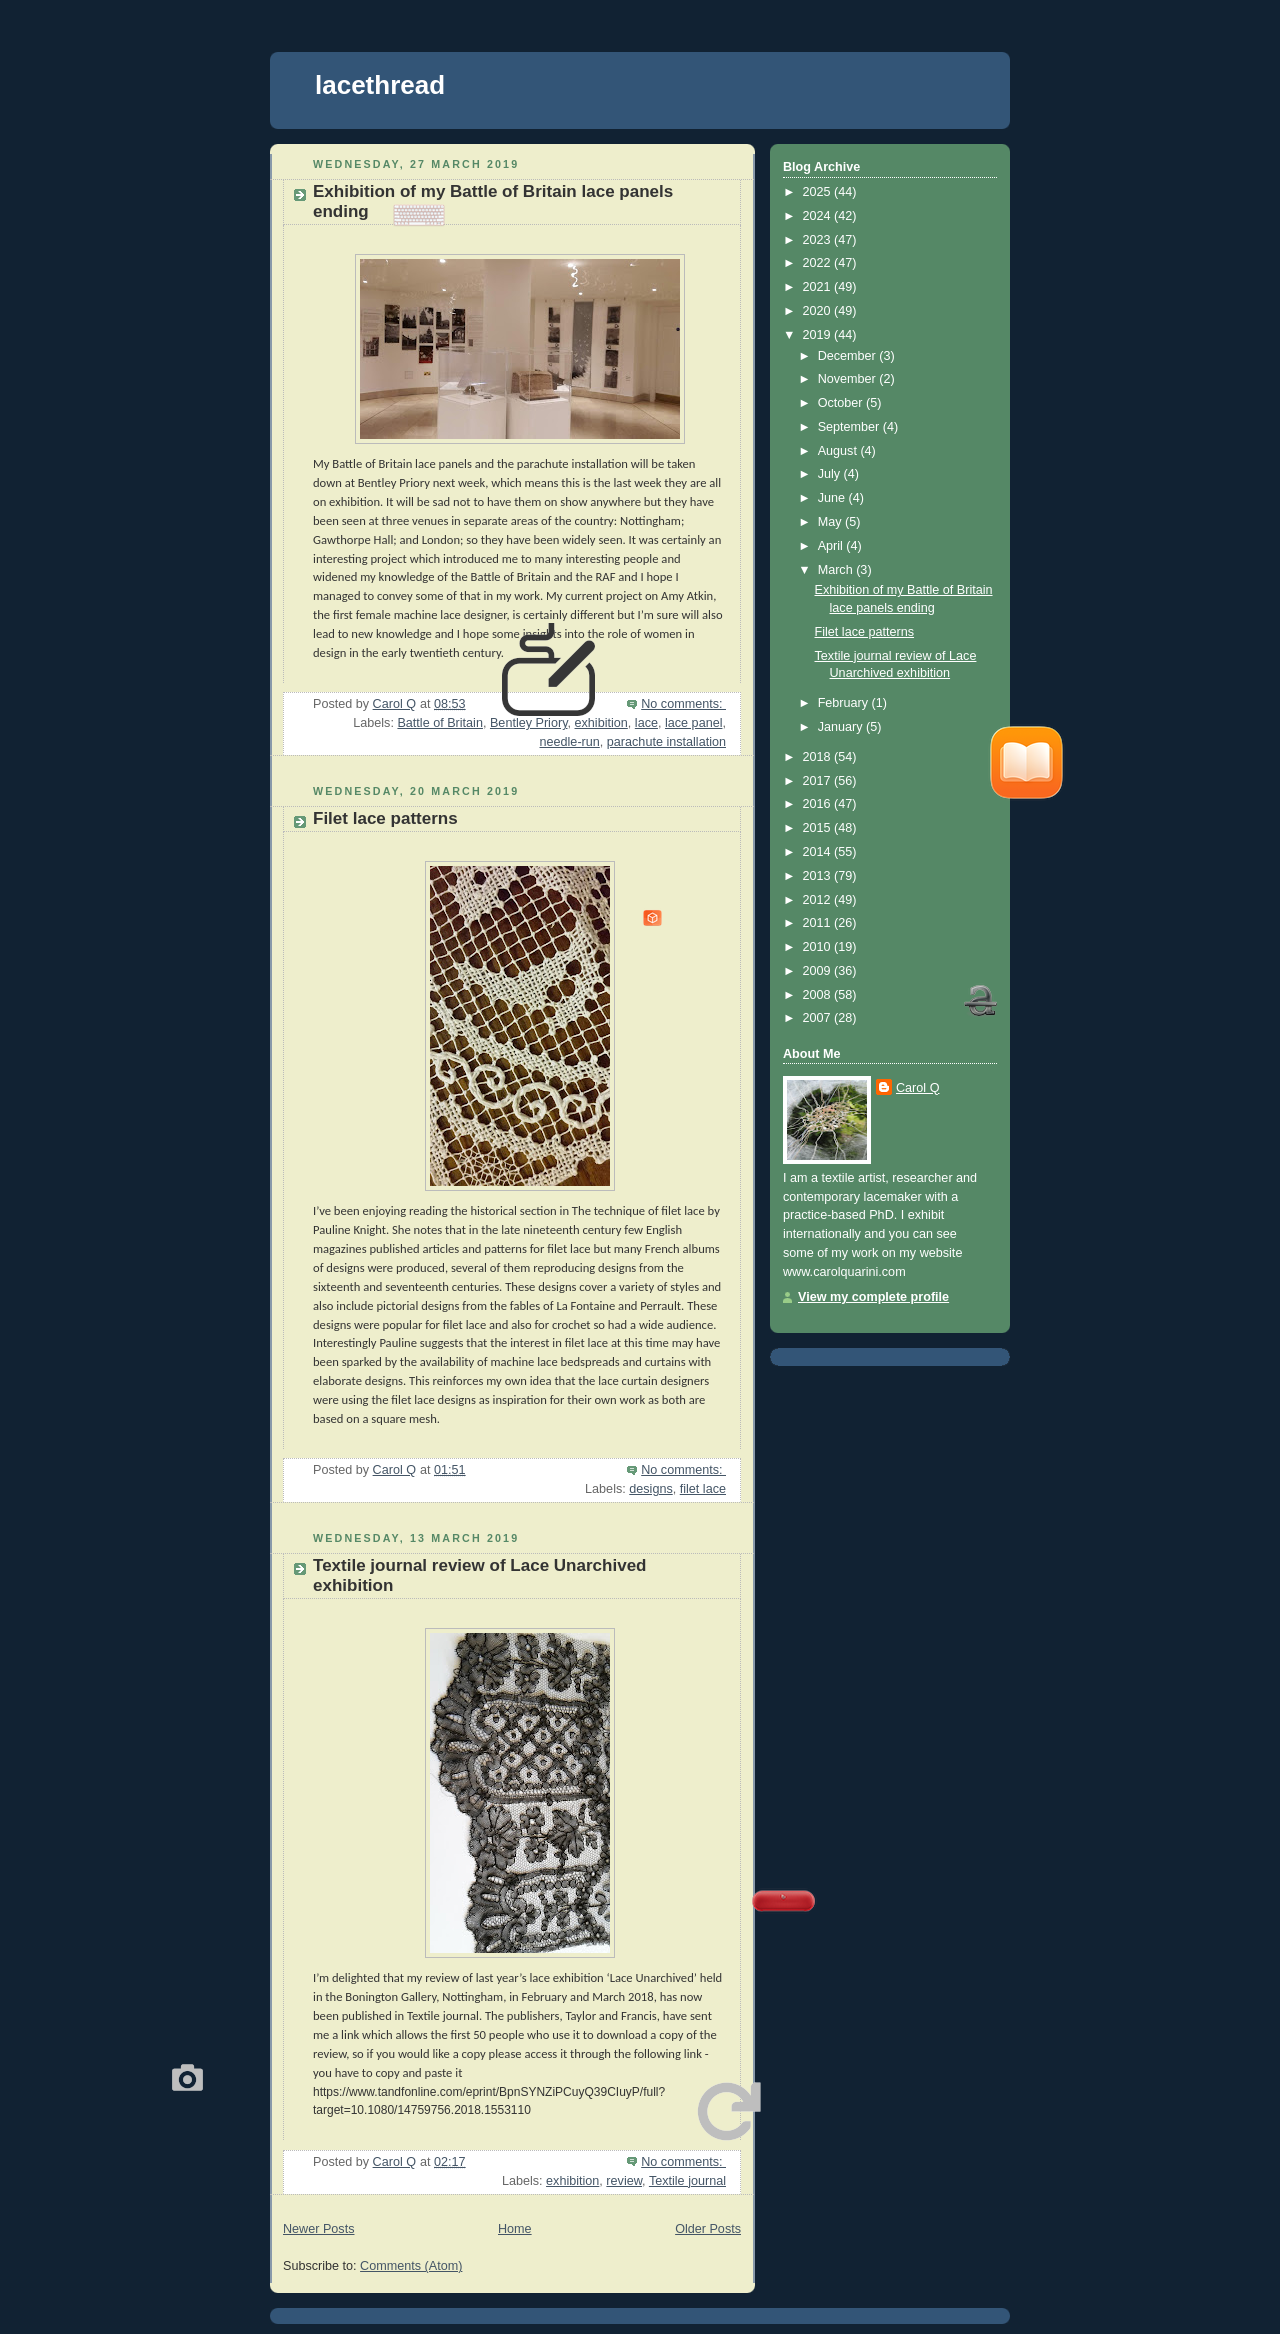  What do you see at coordinates (982, 1001) in the screenshot?
I see `apply strikethrough formatting to selected text` at bounding box center [982, 1001].